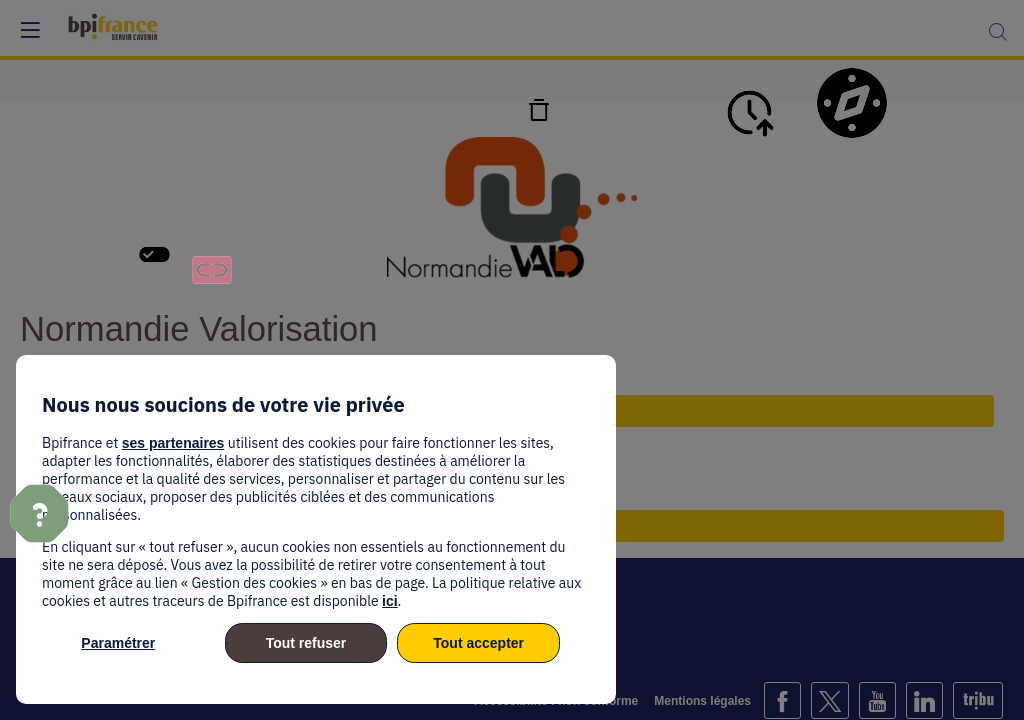 The height and width of the screenshot is (720, 1024). I want to click on toggle switch in the on or enabled state, so click(154, 254).